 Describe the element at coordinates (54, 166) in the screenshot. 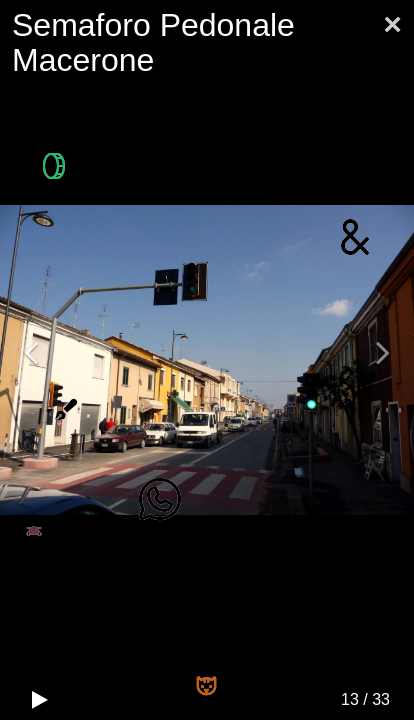

I see `view account balance or currency` at that location.